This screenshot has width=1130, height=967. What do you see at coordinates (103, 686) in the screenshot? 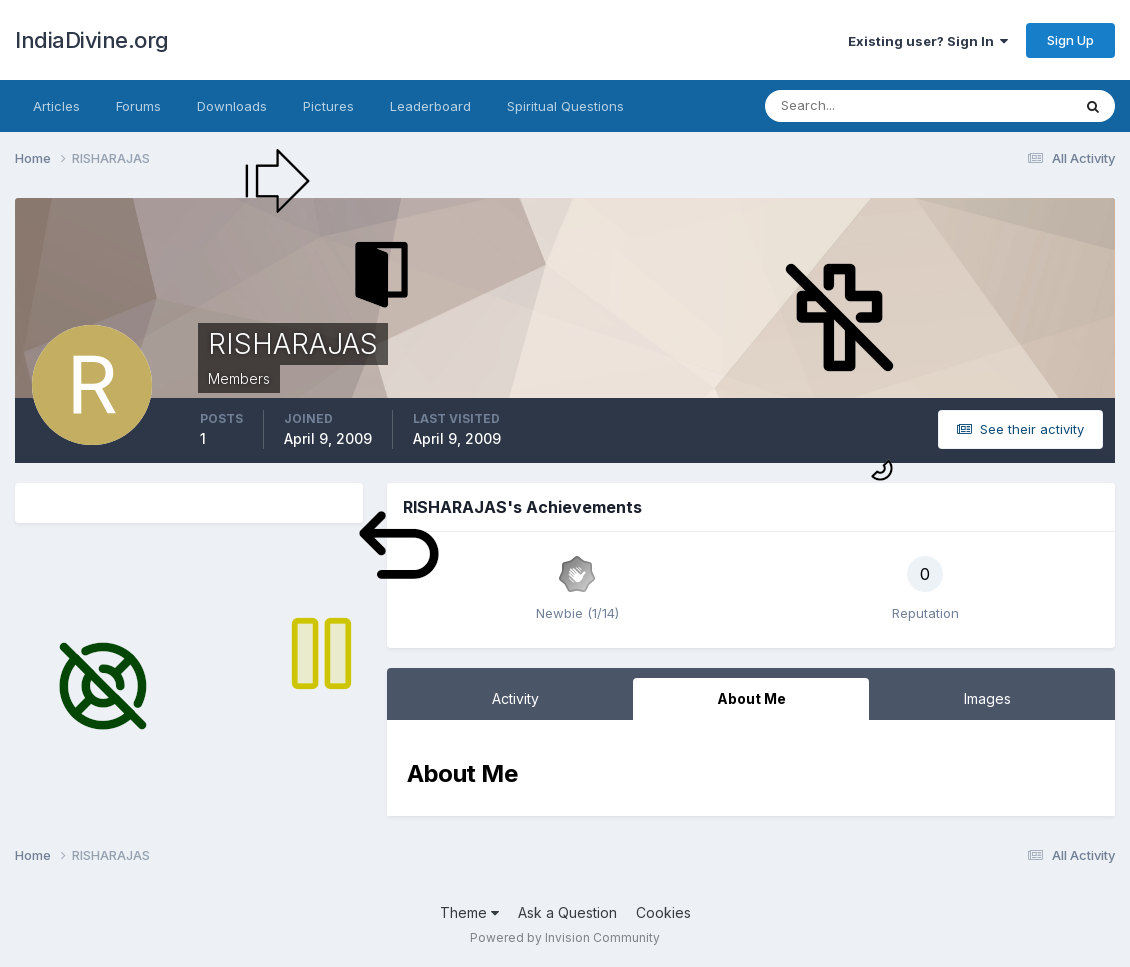
I see `help or support is unavailable` at bounding box center [103, 686].